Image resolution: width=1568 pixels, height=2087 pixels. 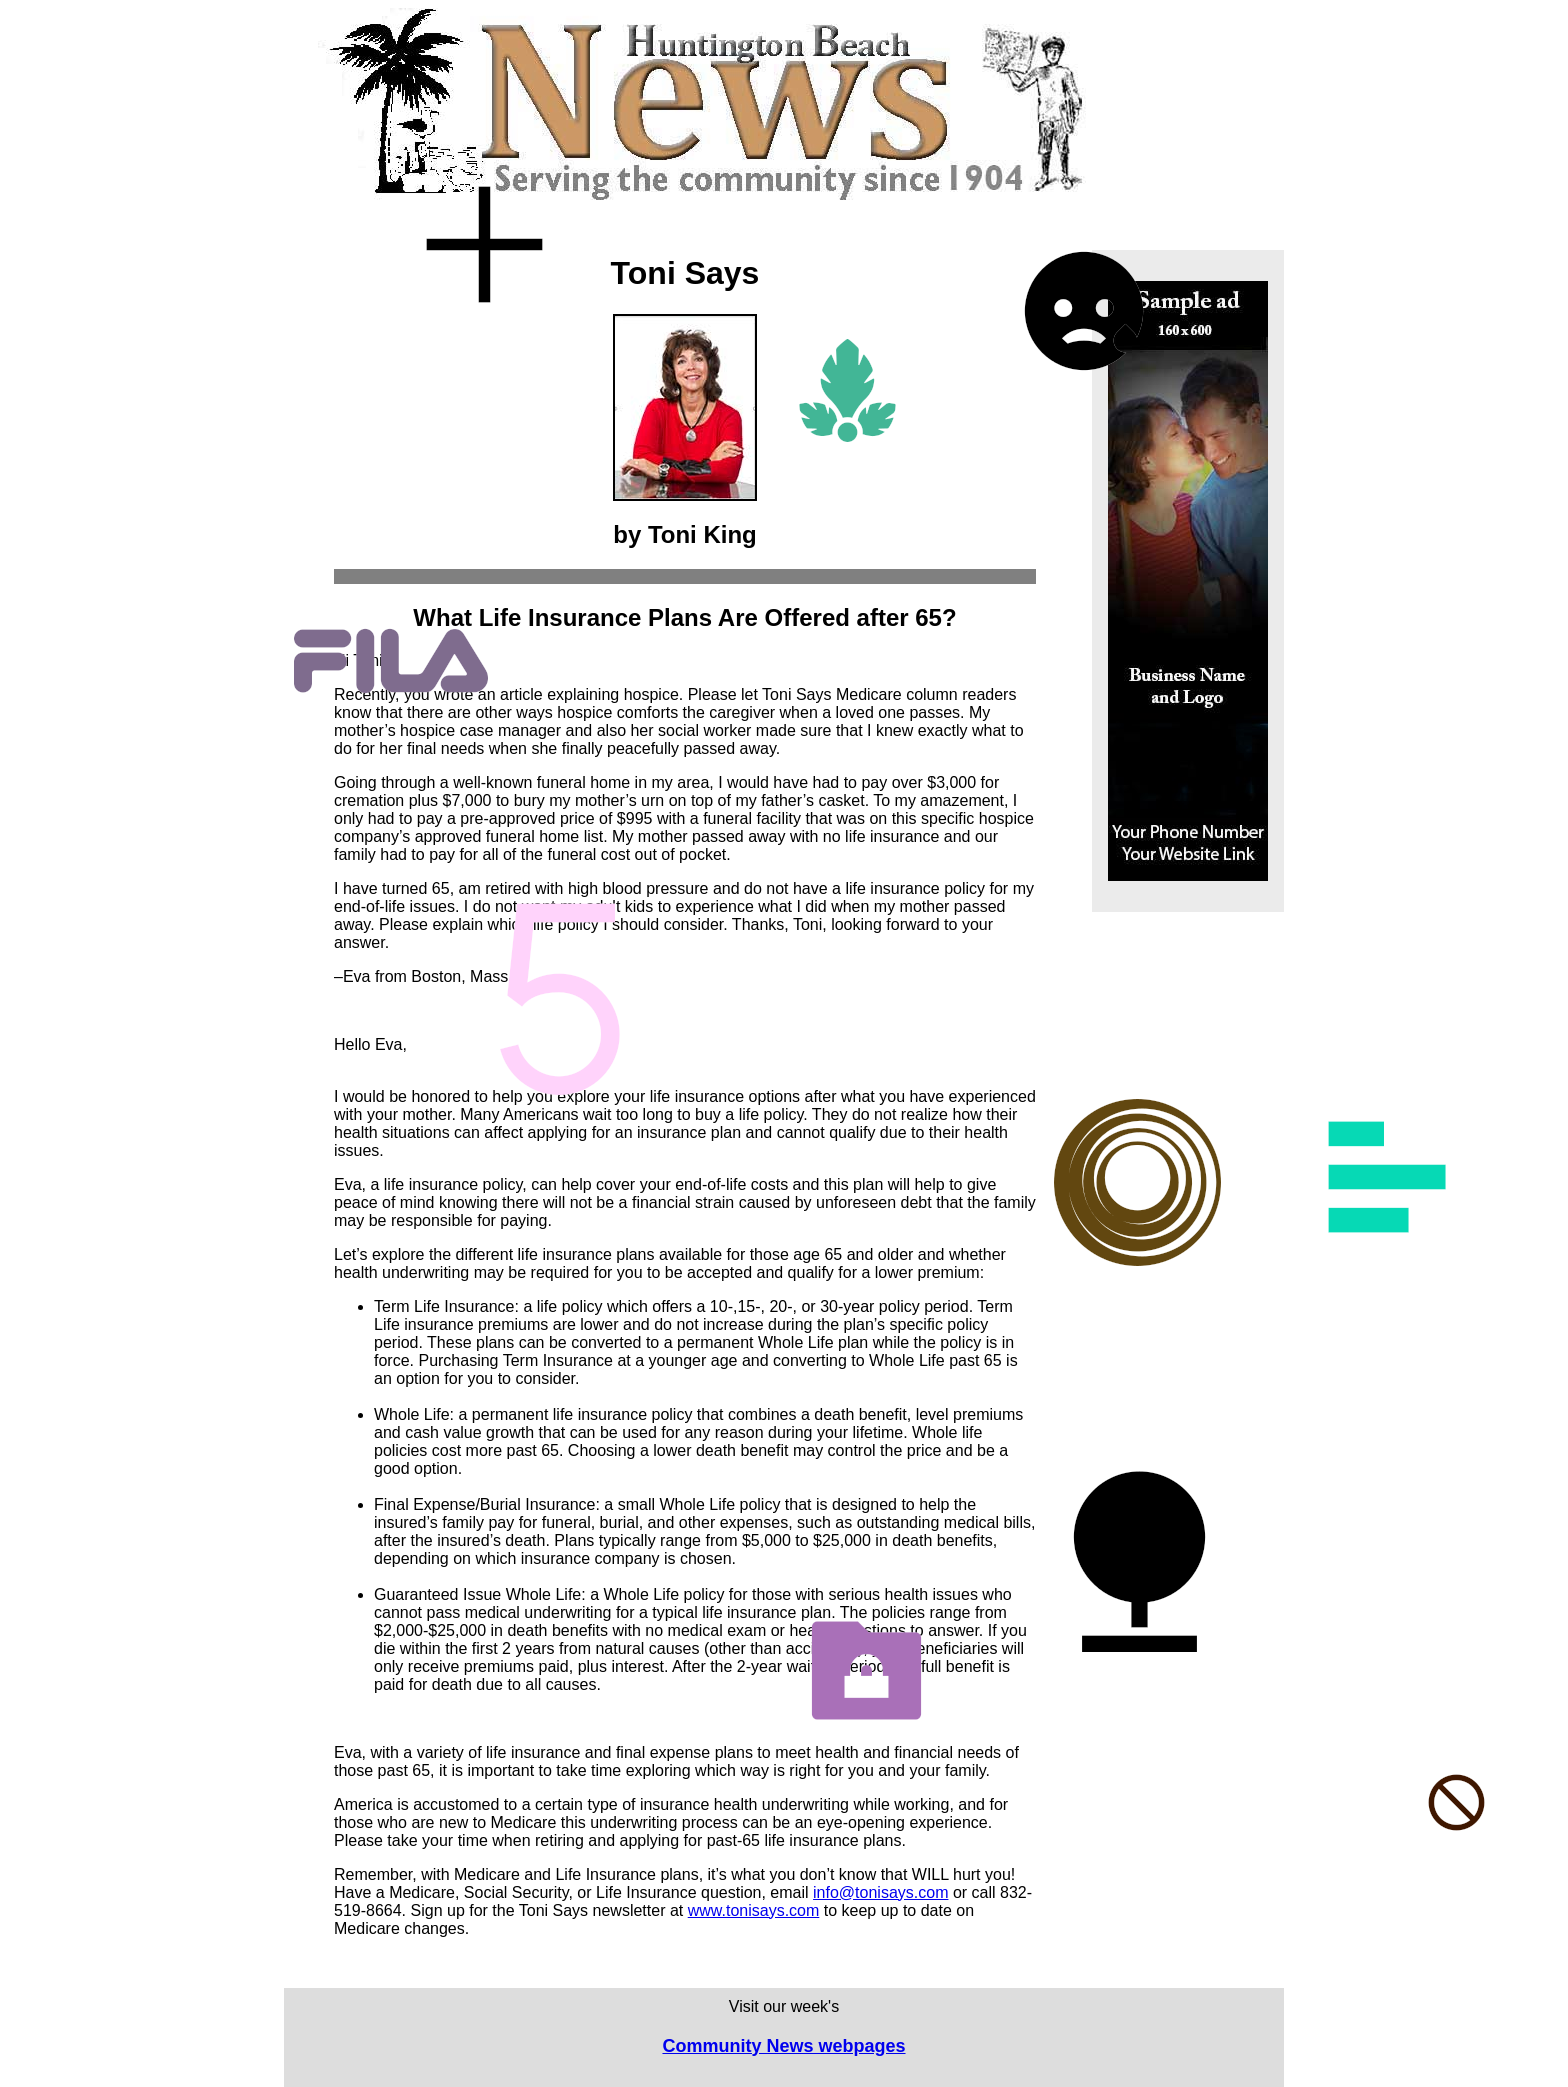 I want to click on add a new item, so click(x=484, y=244).